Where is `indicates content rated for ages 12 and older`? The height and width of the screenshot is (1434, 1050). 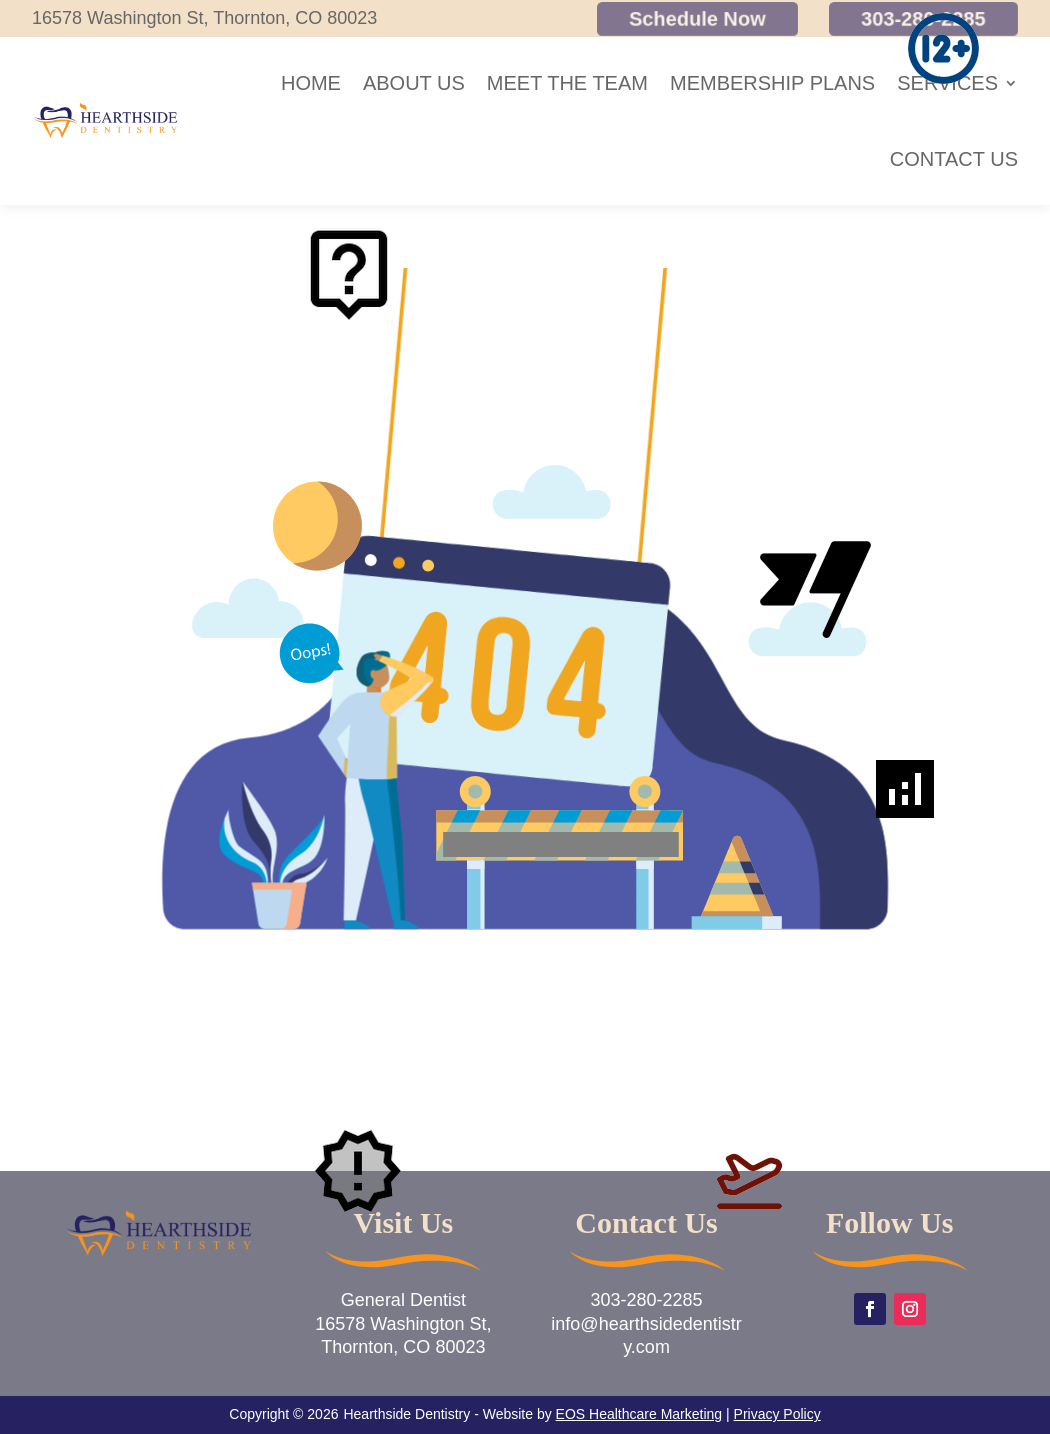
indicates content rated for ages 12 and older is located at coordinates (943, 48).